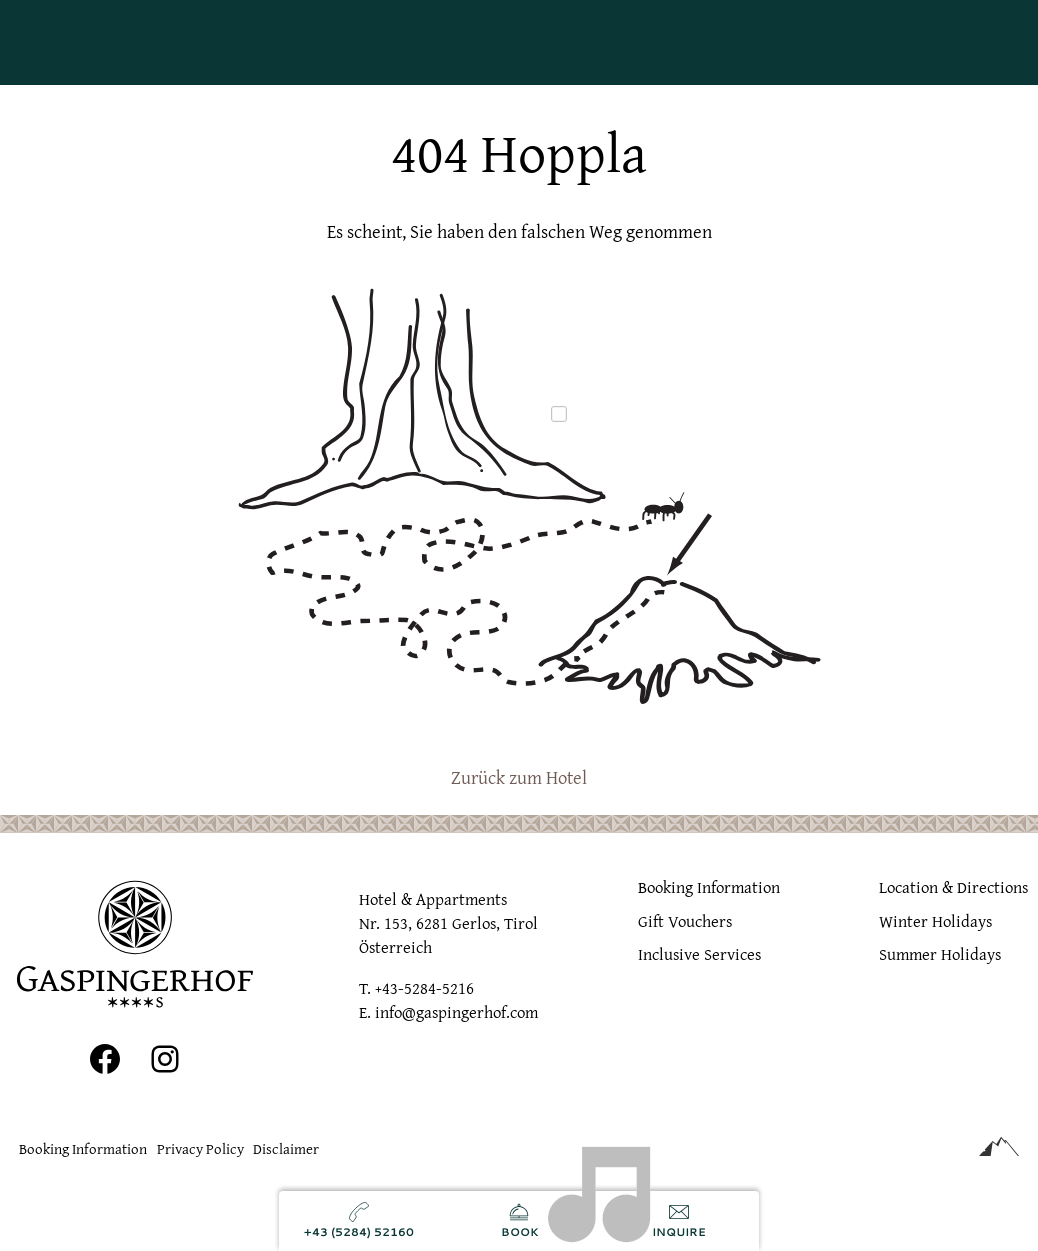  I want to click on unchecked checkbox state, so click(559, 414).